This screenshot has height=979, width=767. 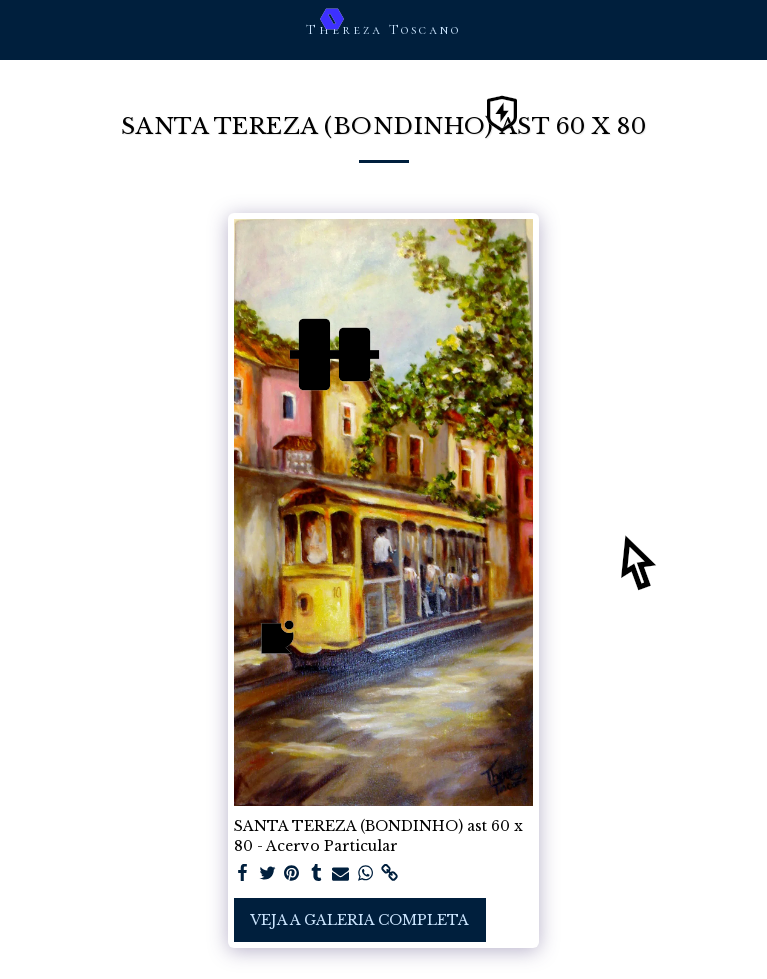 I want to click on remixicon logo, so click(x=277, y=637).